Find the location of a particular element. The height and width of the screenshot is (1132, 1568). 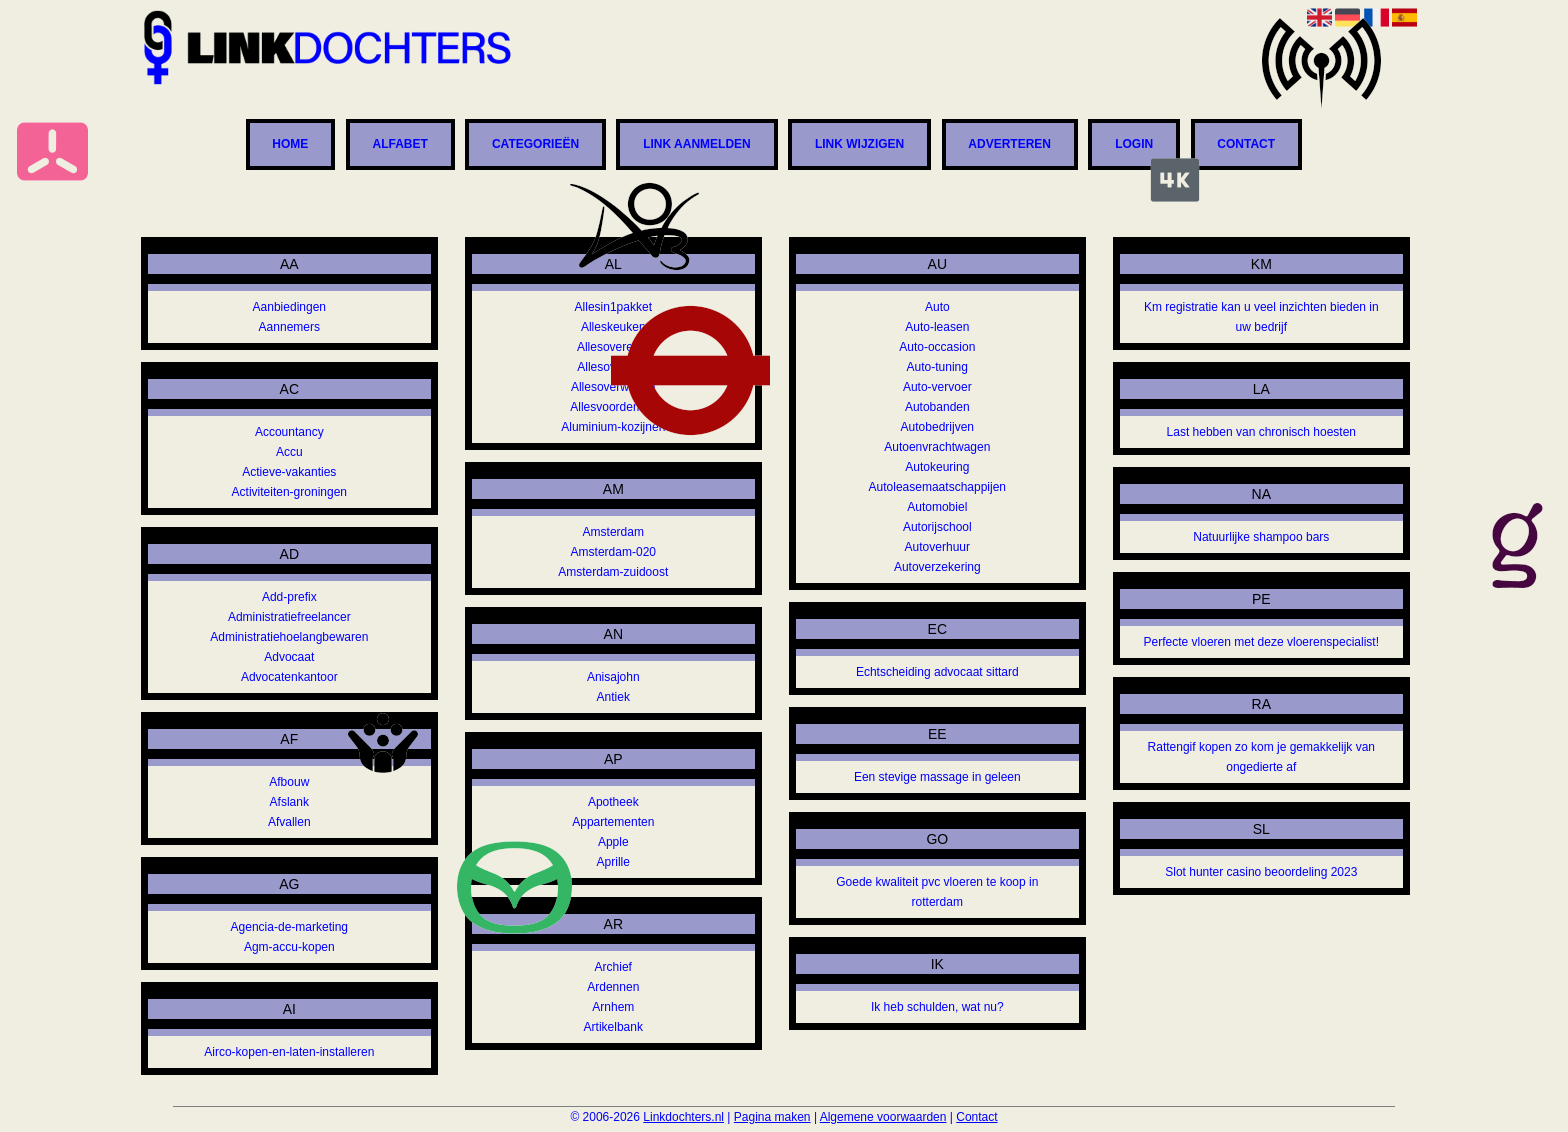

open Goodreads app is located at coordinates (1517, 545).